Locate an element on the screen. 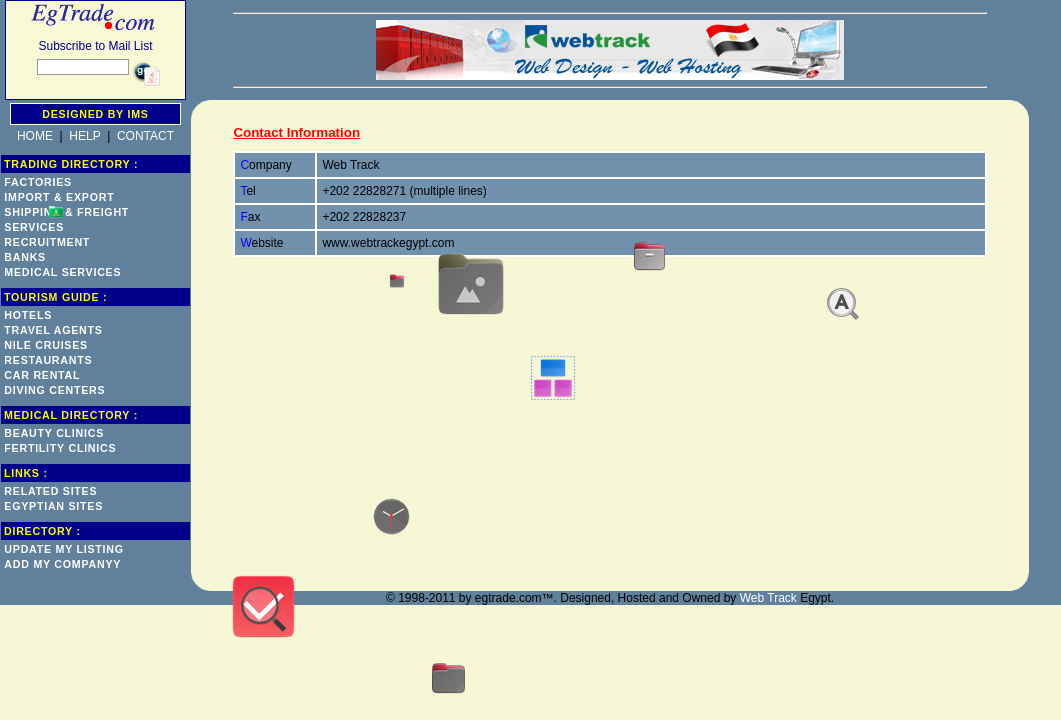 This screenshot has height=720, width=1061. open a folder or directory is located at coordinates (448, 677).